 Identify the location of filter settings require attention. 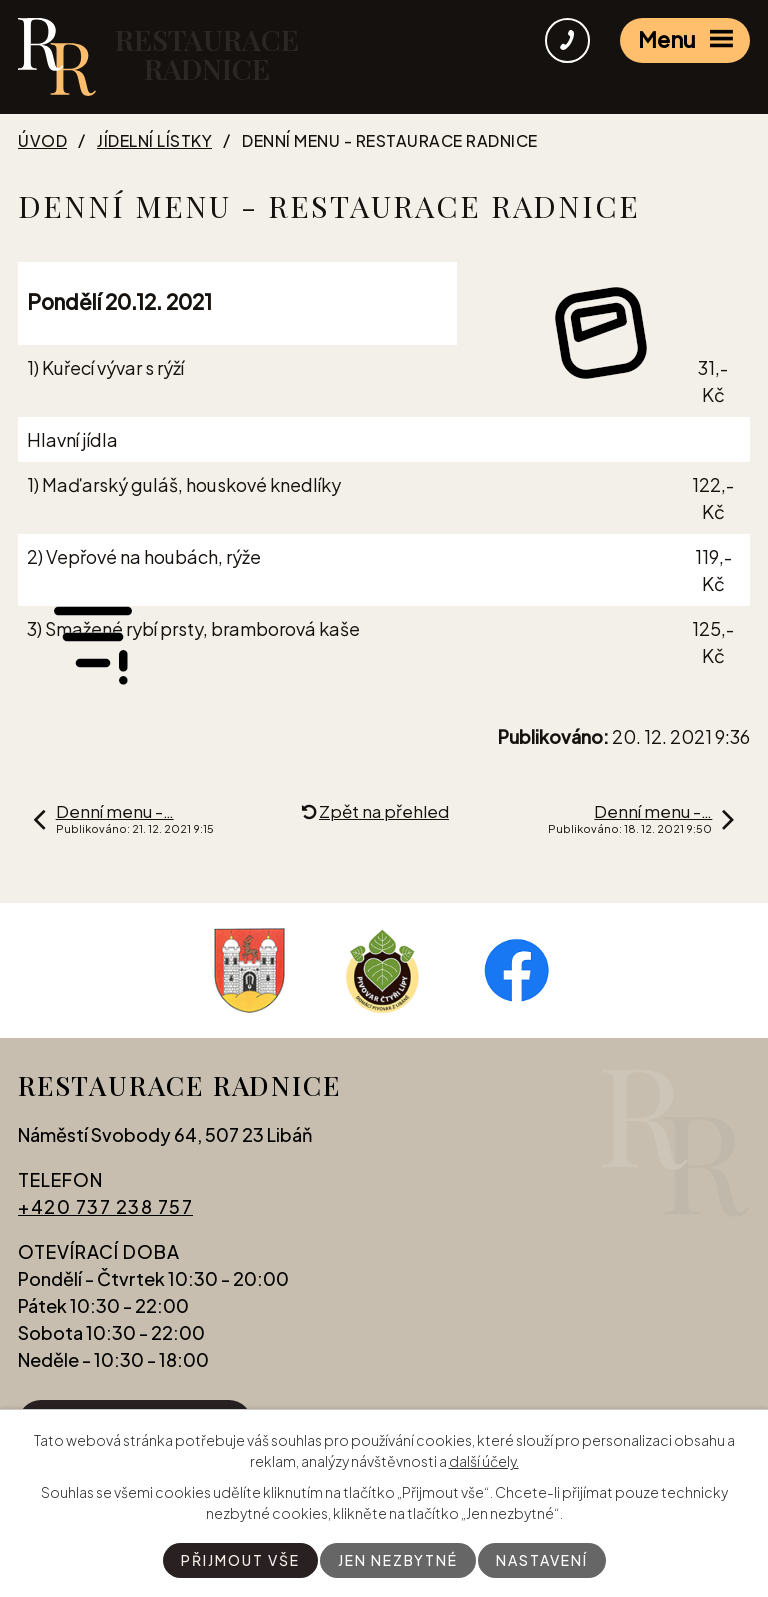
(93, 637).